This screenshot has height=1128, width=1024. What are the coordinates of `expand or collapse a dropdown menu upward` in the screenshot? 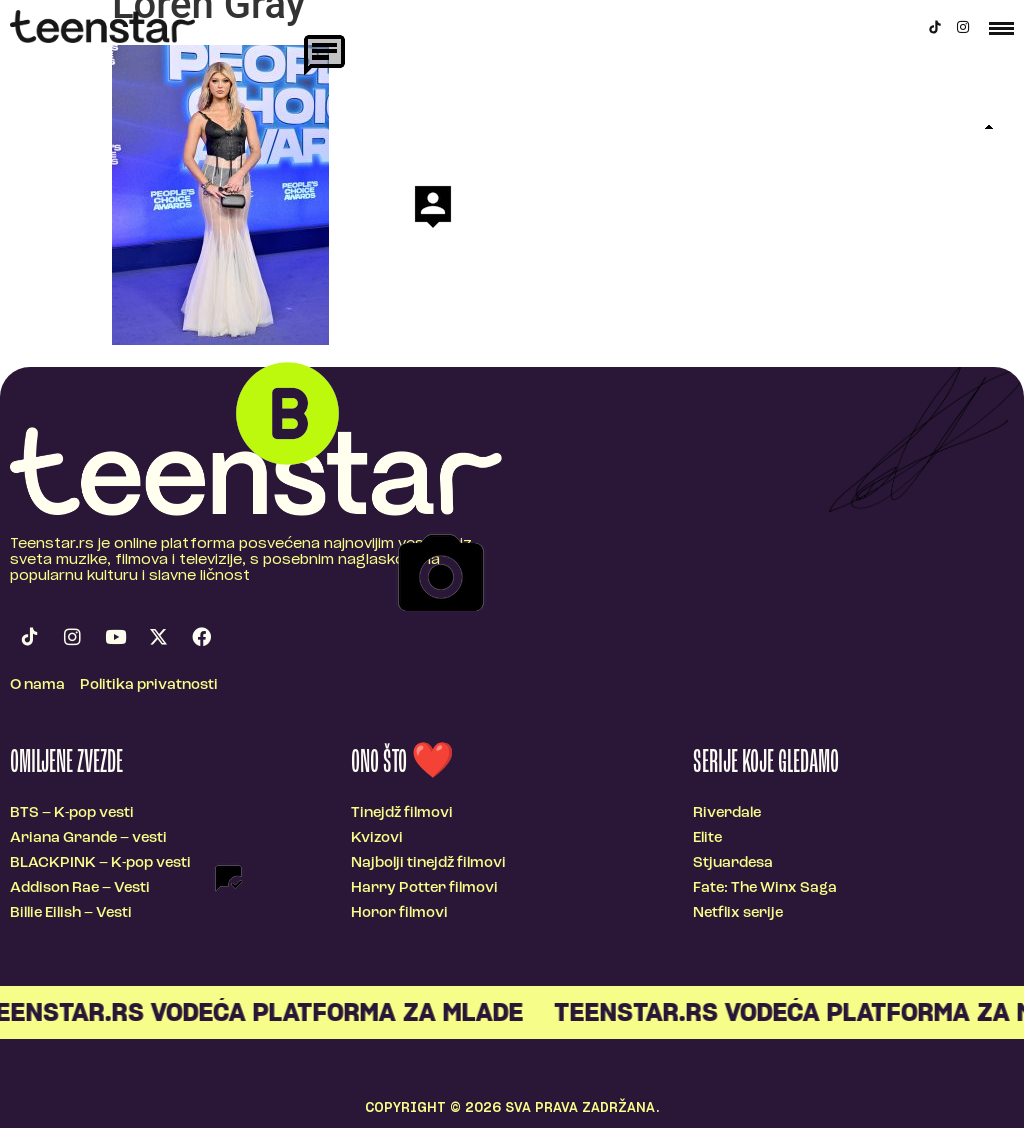 It's located at (989, 127).